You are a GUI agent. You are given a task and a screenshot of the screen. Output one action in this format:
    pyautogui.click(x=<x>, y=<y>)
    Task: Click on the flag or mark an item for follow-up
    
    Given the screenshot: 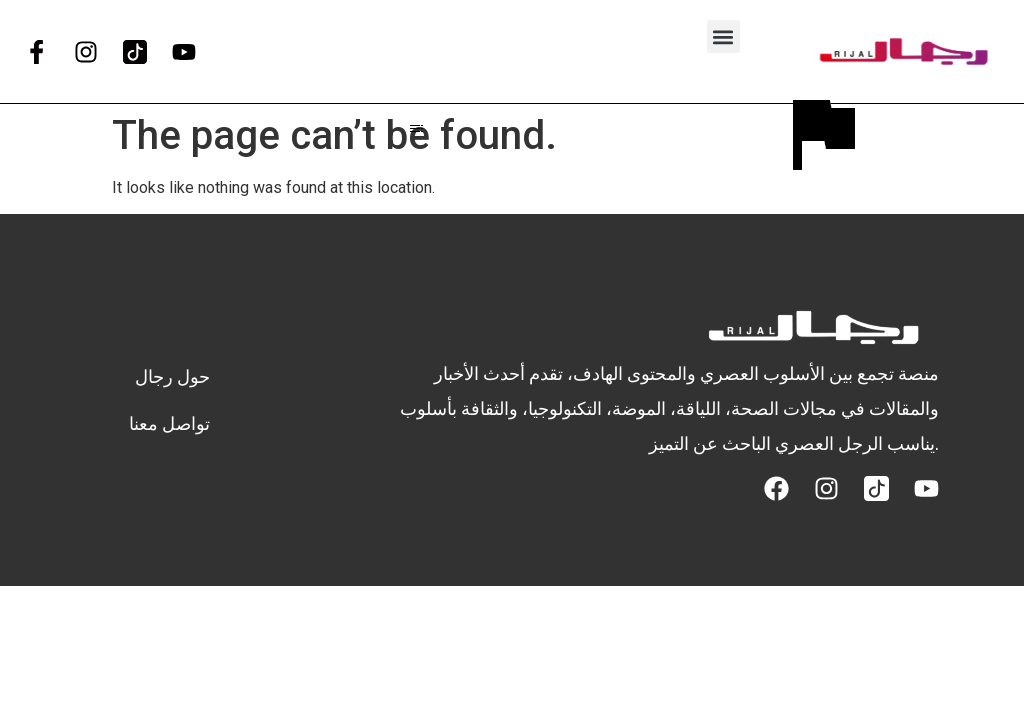 What is the action you would take?
    pyautogui.click(x=822, y=133)
    